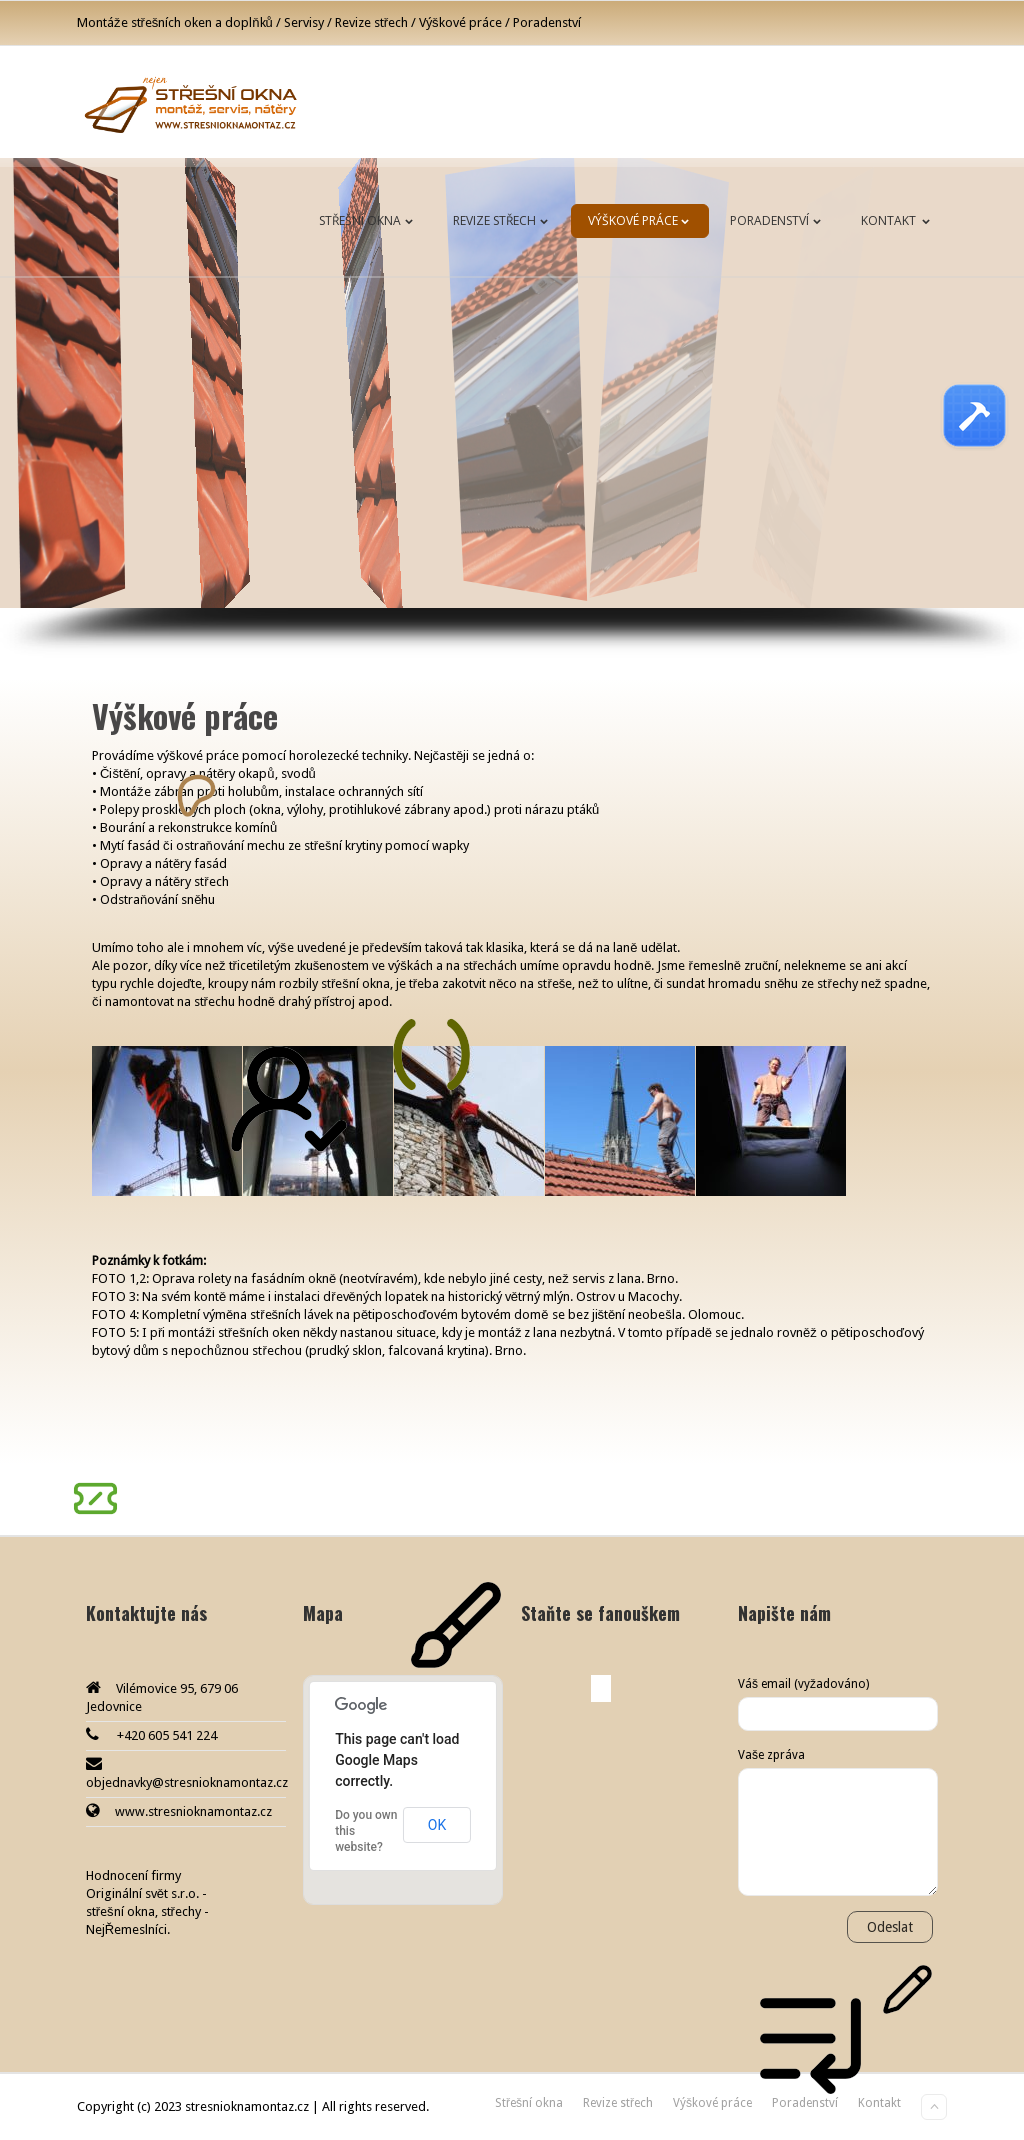  Describe the element at coordinates (195, 795) in the screenshot. I see `visit creator's patreon page` at that location.